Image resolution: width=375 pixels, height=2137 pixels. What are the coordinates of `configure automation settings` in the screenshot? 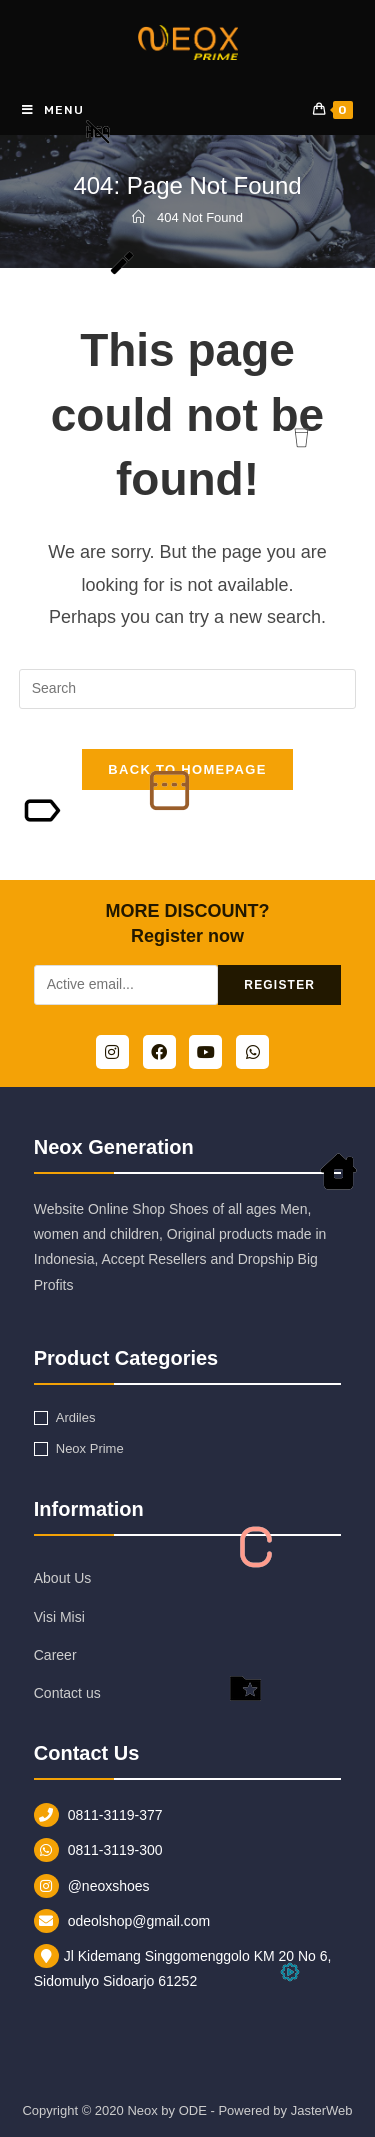 It's located at (290, 1972).